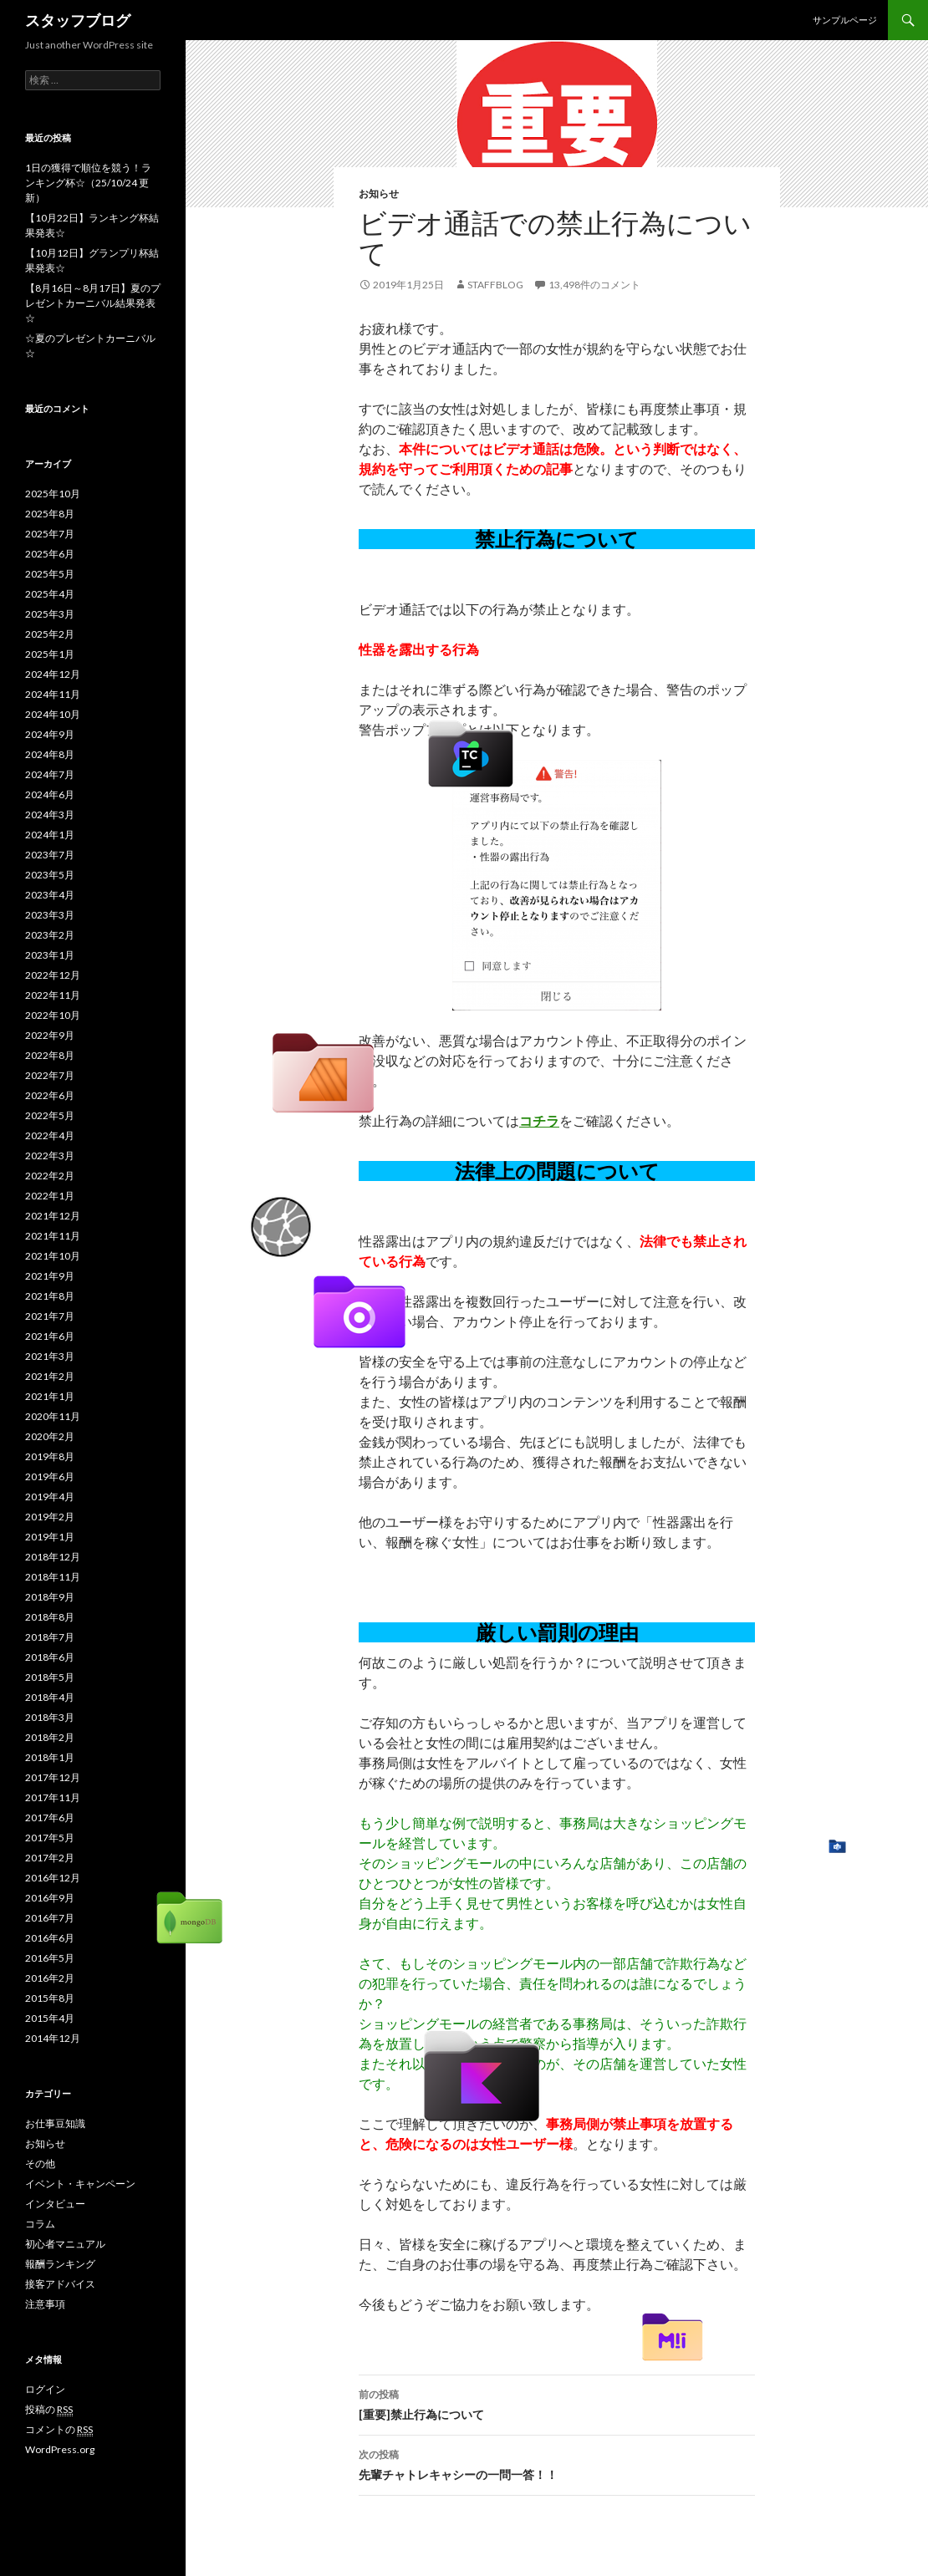  Describe the element at coordinates (481, 2079) in the screenshot. I see `open kotlin project folder` at that location.